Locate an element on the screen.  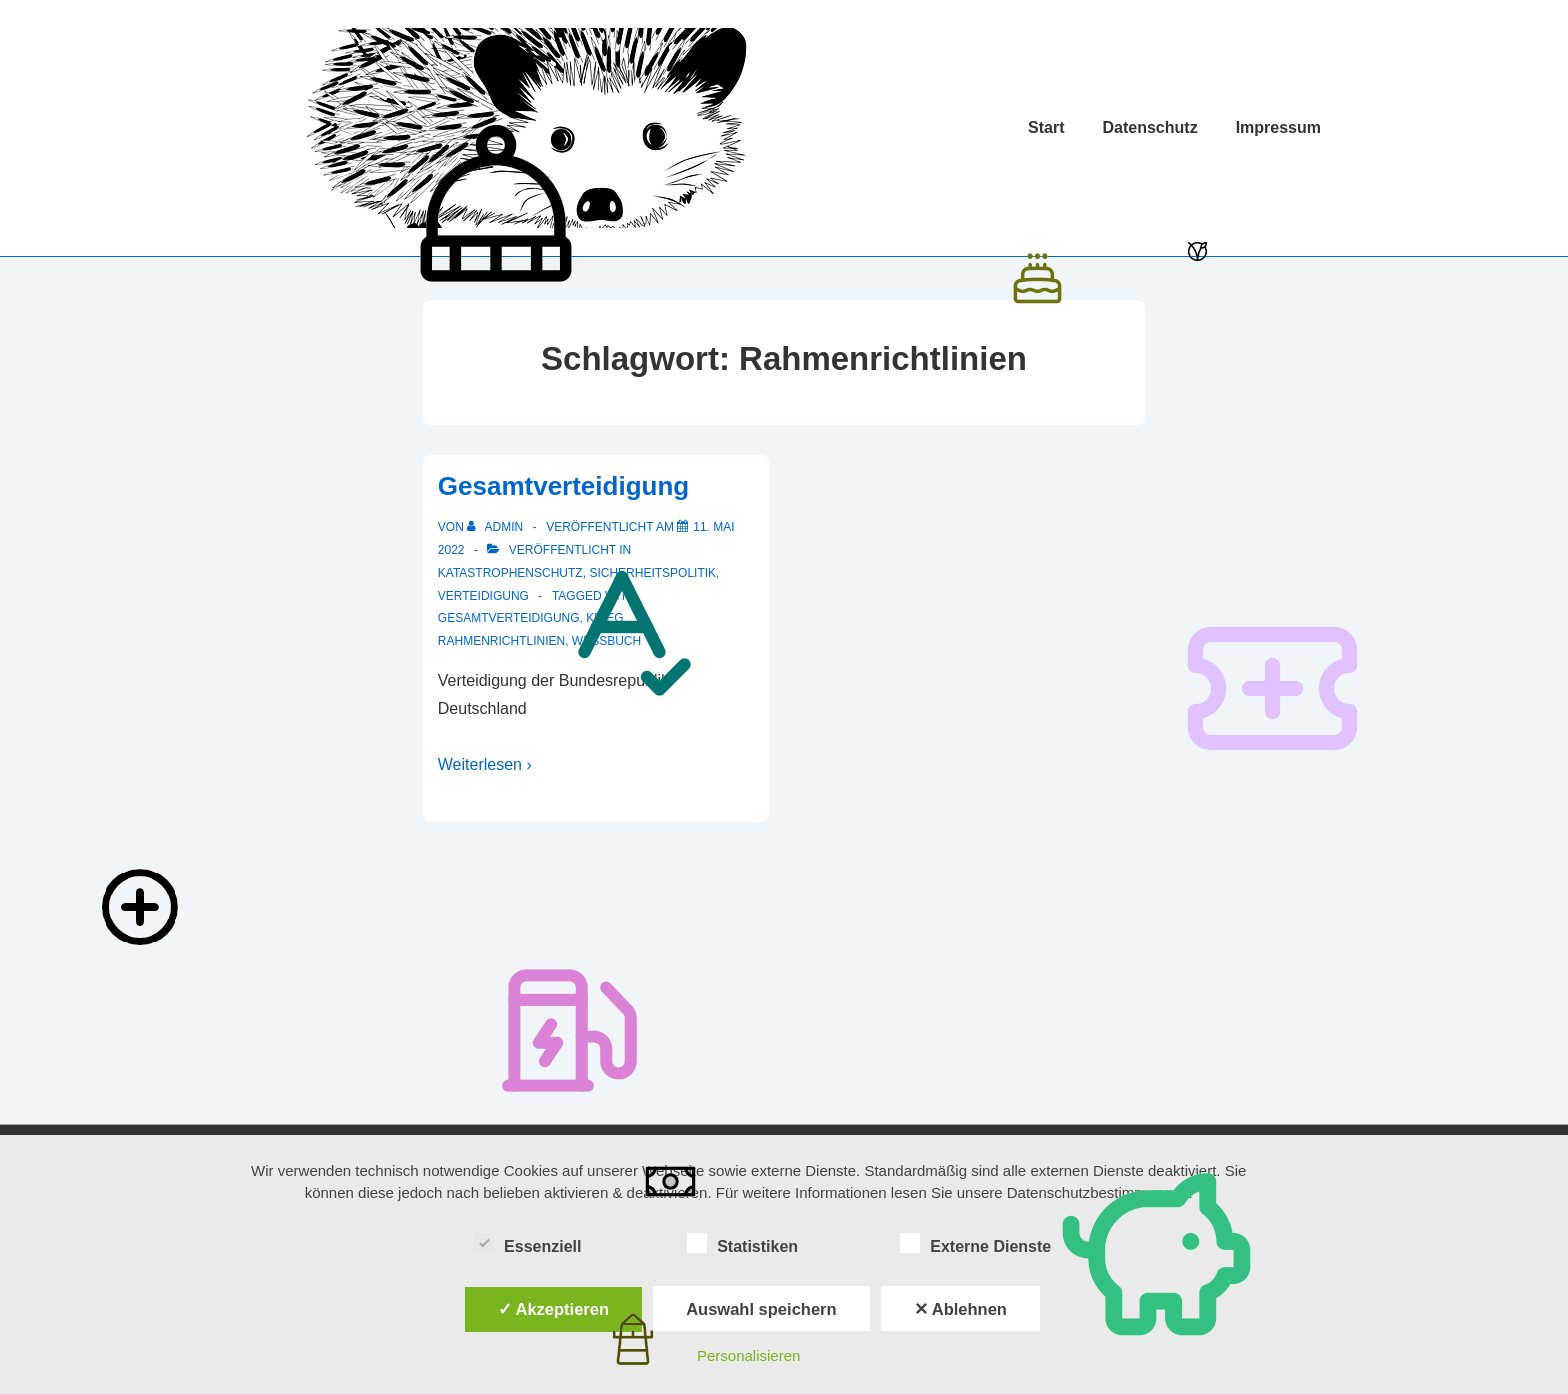
view payment or billing information is located at coordinates (670, 1181).